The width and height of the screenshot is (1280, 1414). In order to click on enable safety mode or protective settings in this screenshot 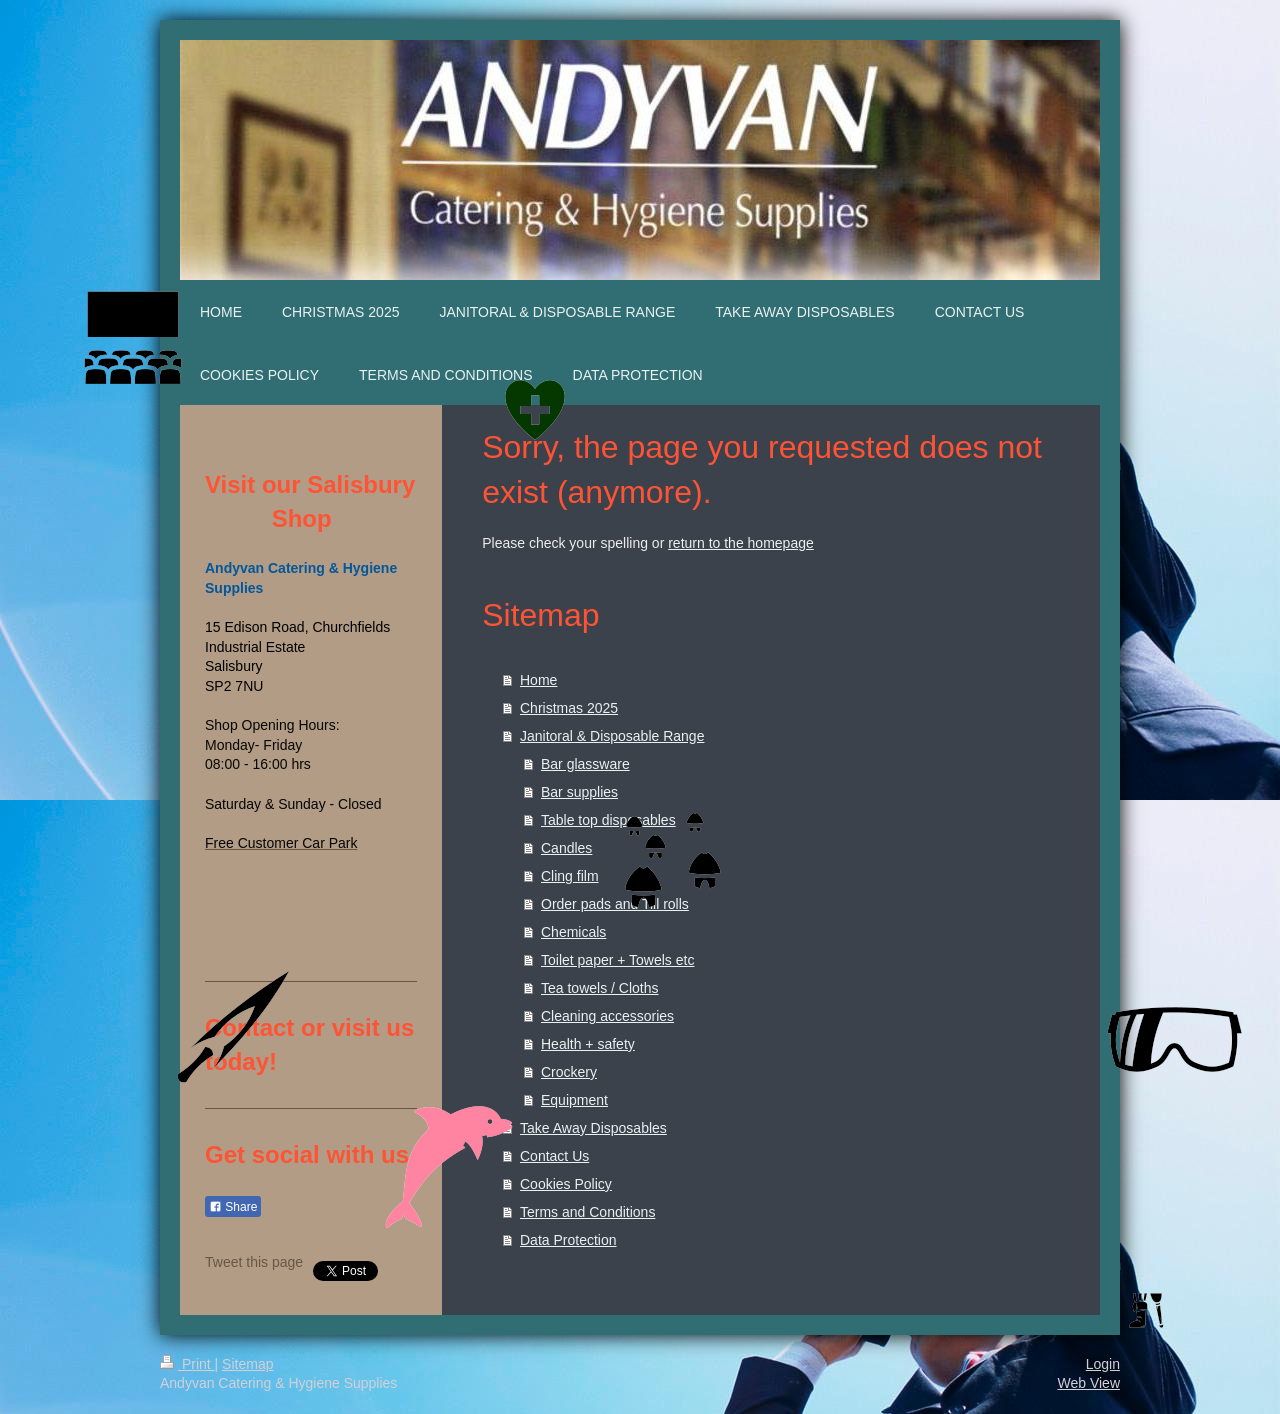, I will do `click(1174, 1039)`.